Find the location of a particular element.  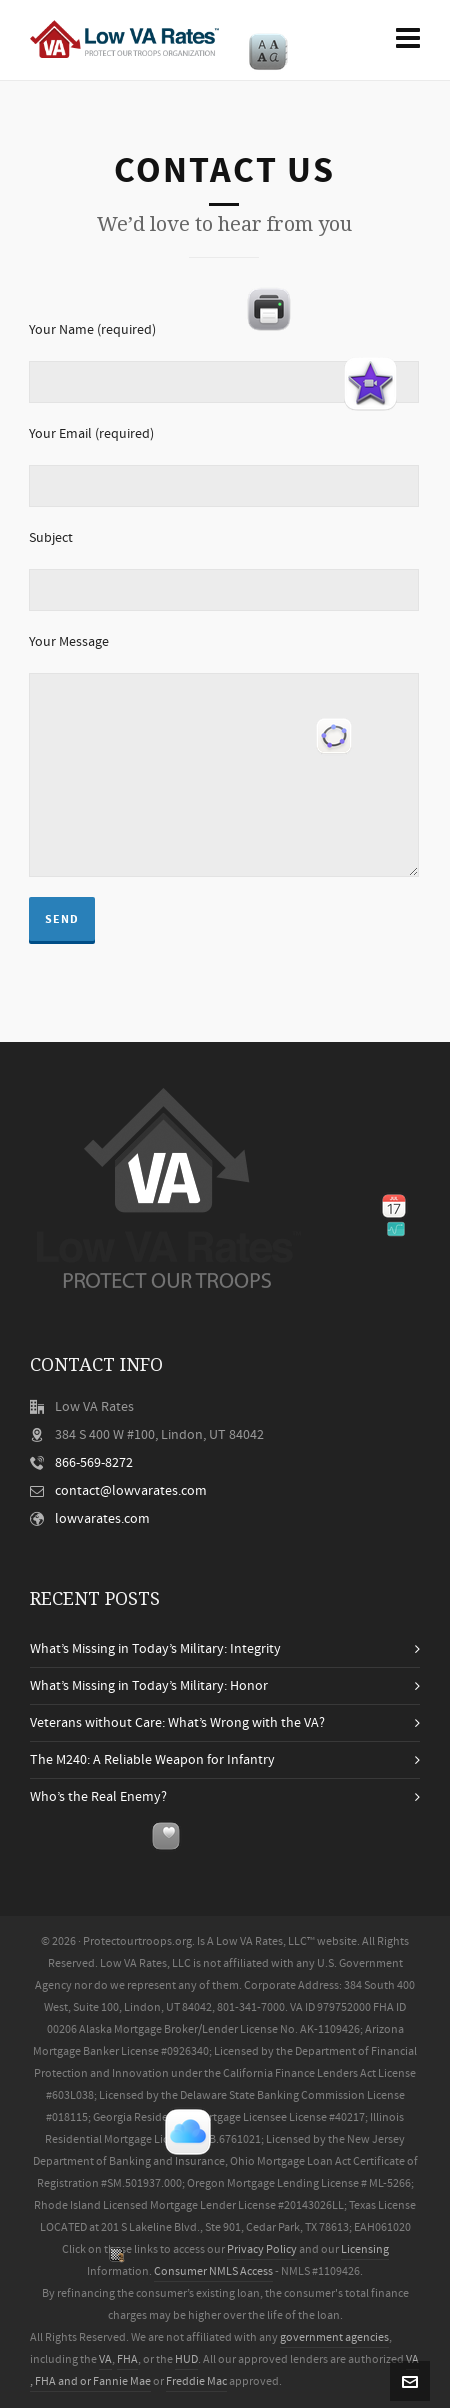

open iMovie to edit videos is located at coordinates (370, 383).